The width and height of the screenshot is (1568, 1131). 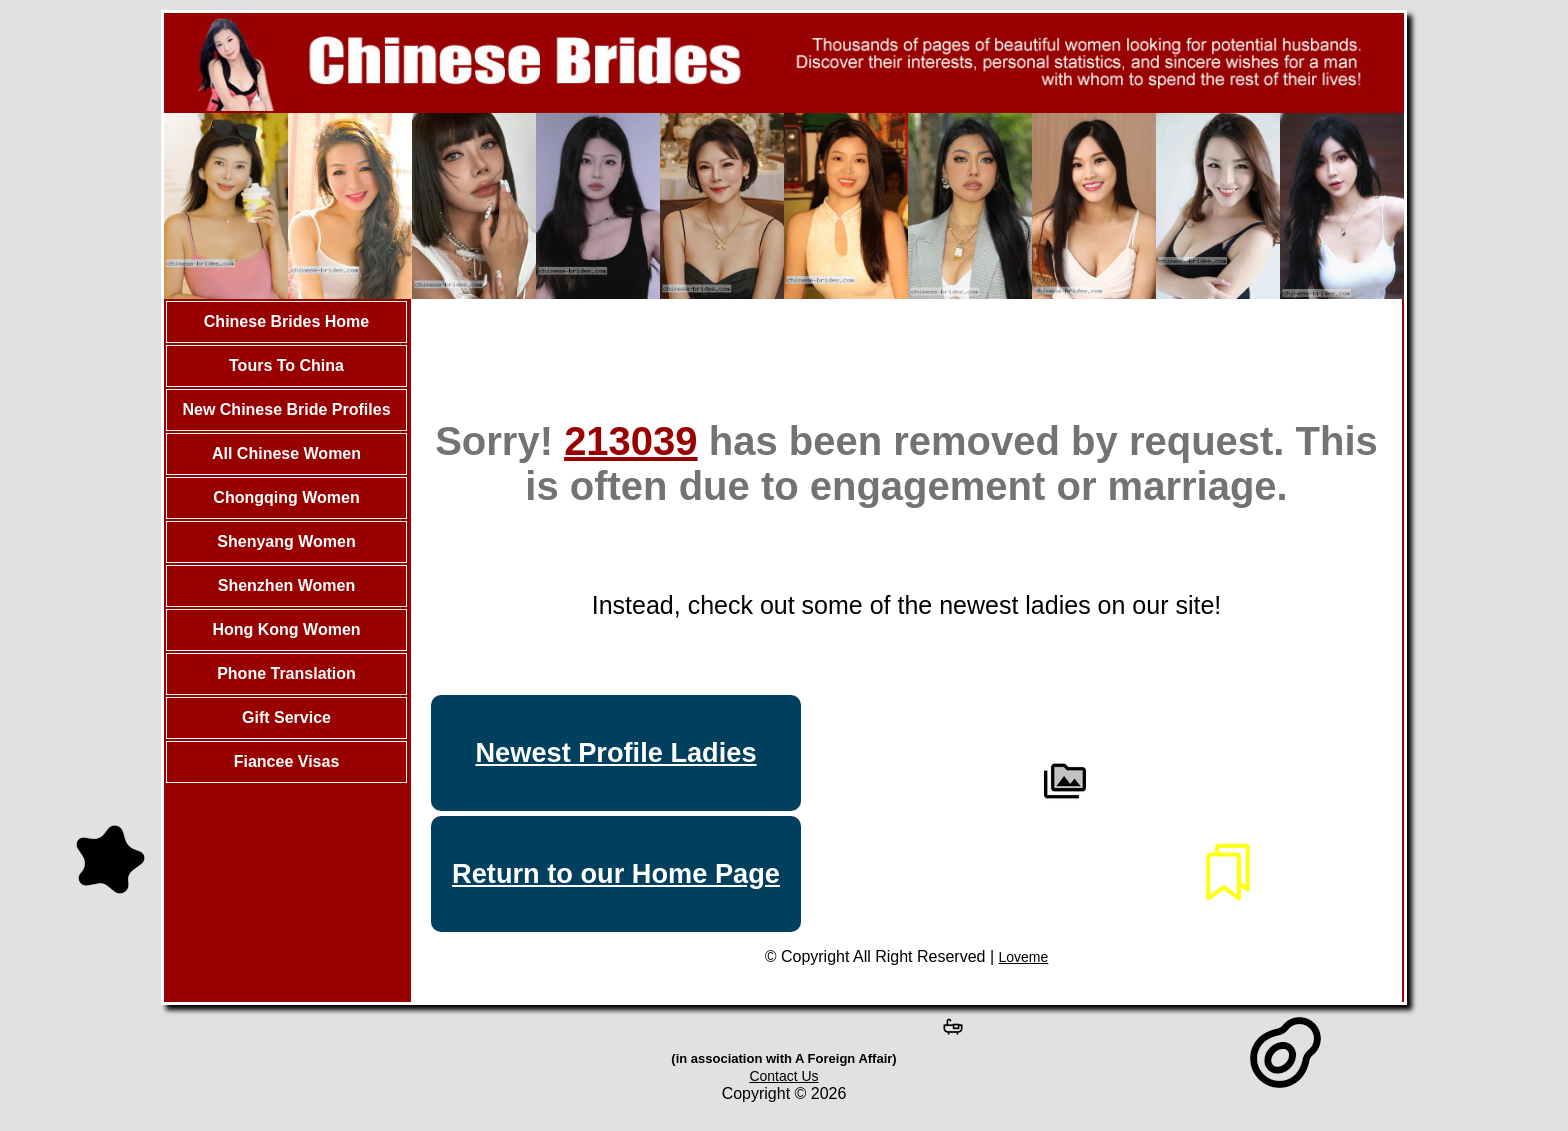 What do you see at coordinates (1228, 872) in the screenshot?
I see `view all saved bookmarks` at bounding box center [1228, 872].